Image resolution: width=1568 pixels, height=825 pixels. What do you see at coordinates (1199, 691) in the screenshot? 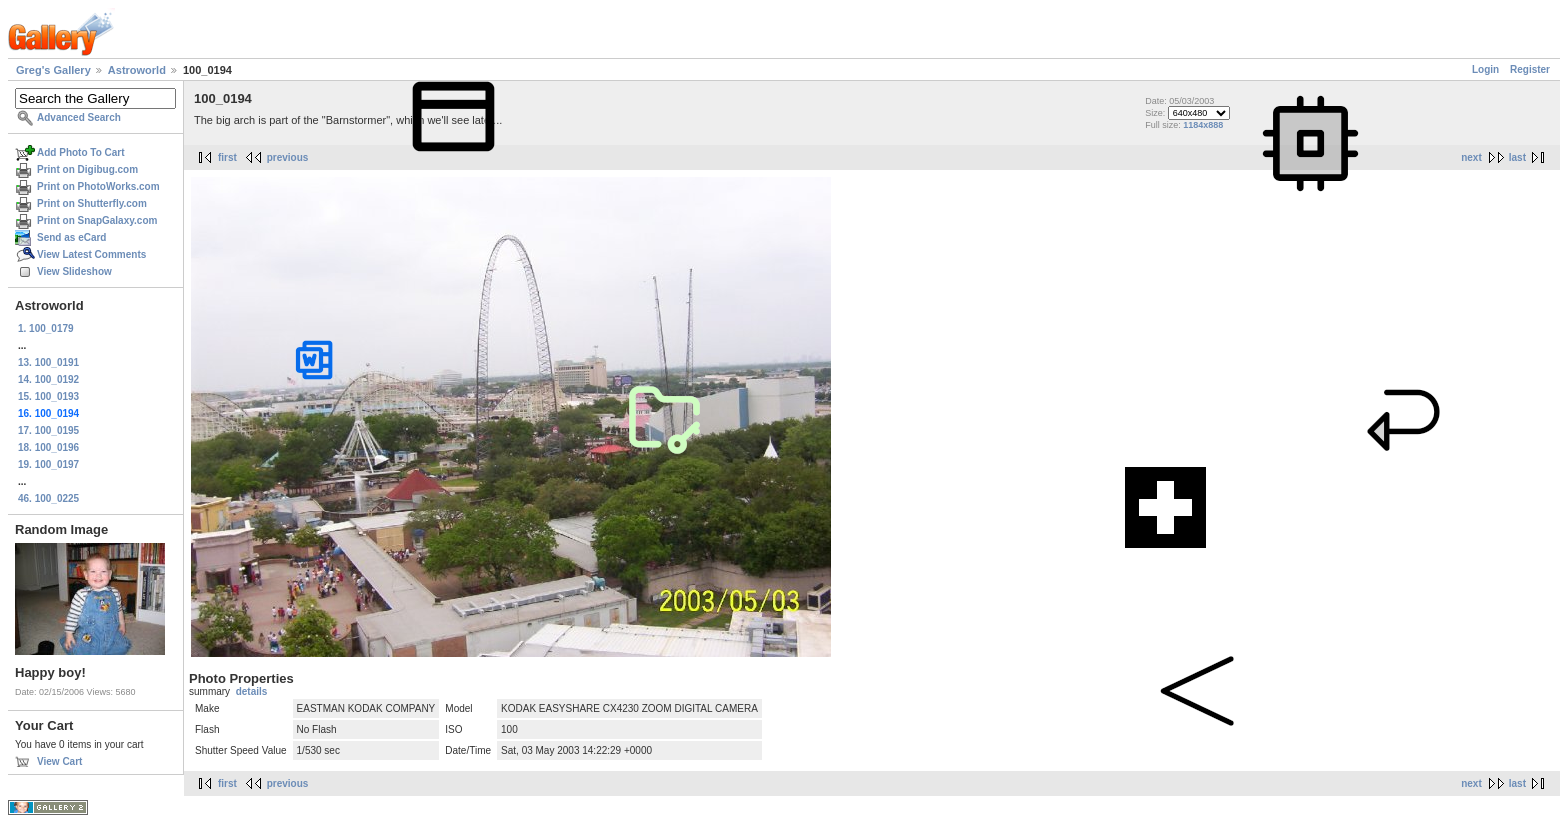
I see `go back to the previous screen` at bounding box center [1199, 691].